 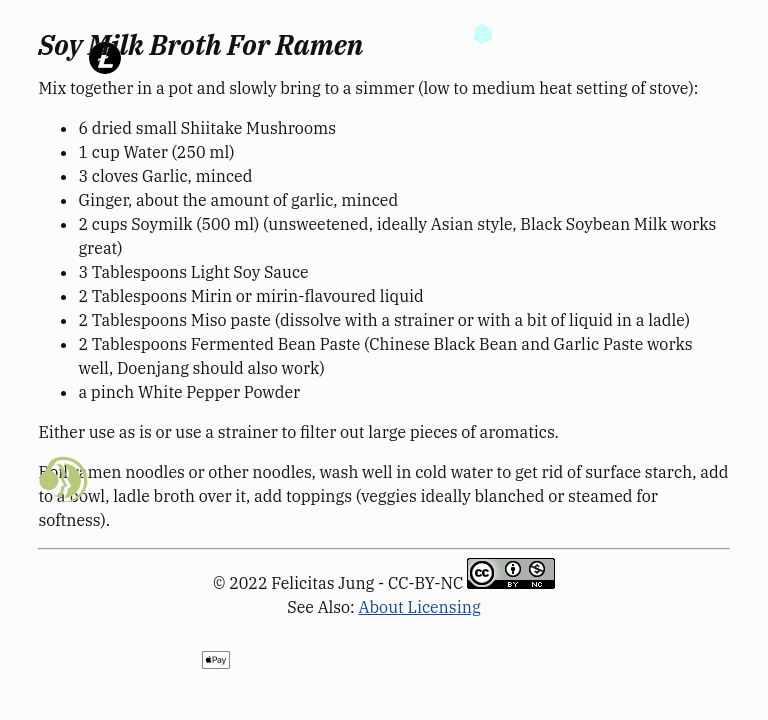 What do you see at coordinates (216, 660) in the screenshot?
I see `pay with Apple Pay` at bounding box center [216, 660].